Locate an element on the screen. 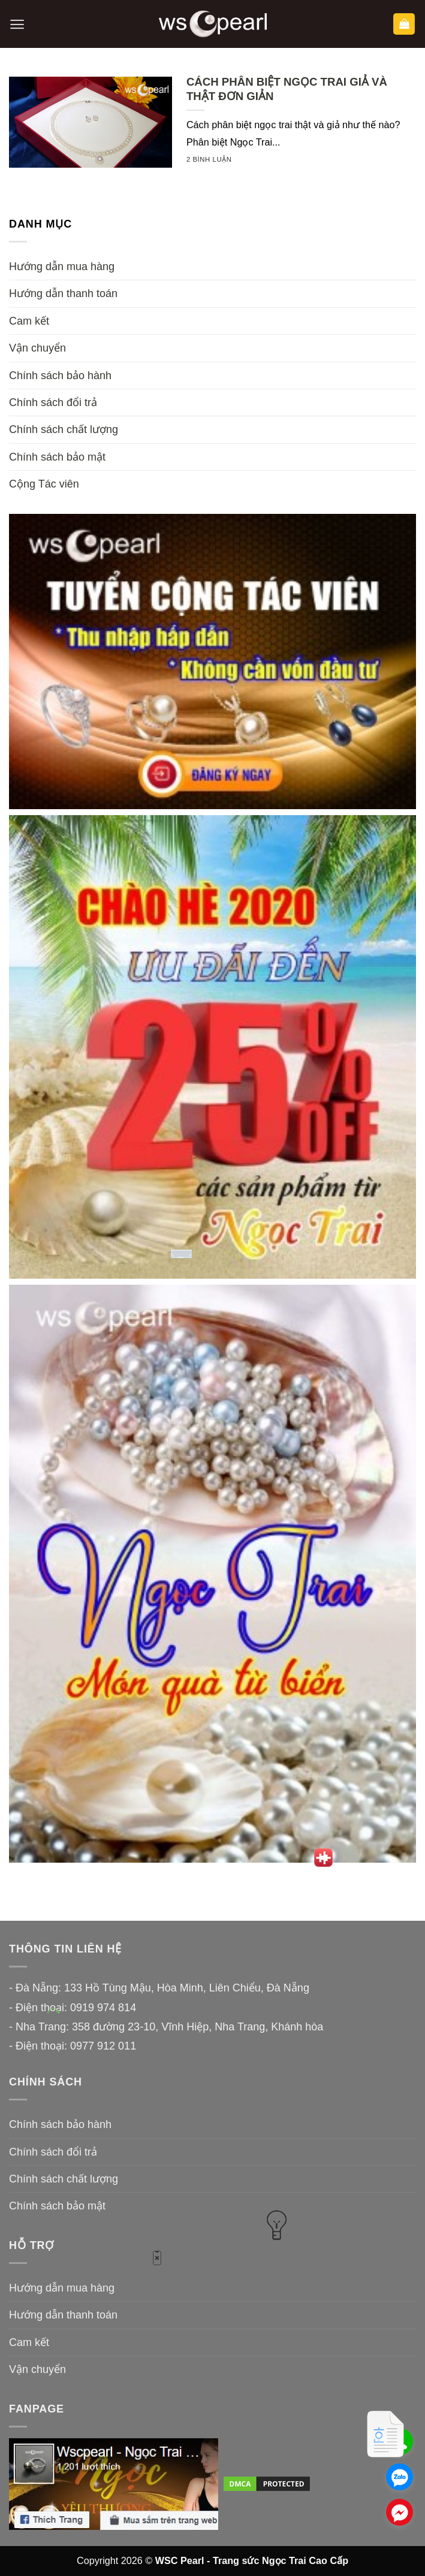 The height and width of the screenshot is (2576, 425). open a Hangul Word Processor (.hwp) document is located at coordinates (385, 2434).